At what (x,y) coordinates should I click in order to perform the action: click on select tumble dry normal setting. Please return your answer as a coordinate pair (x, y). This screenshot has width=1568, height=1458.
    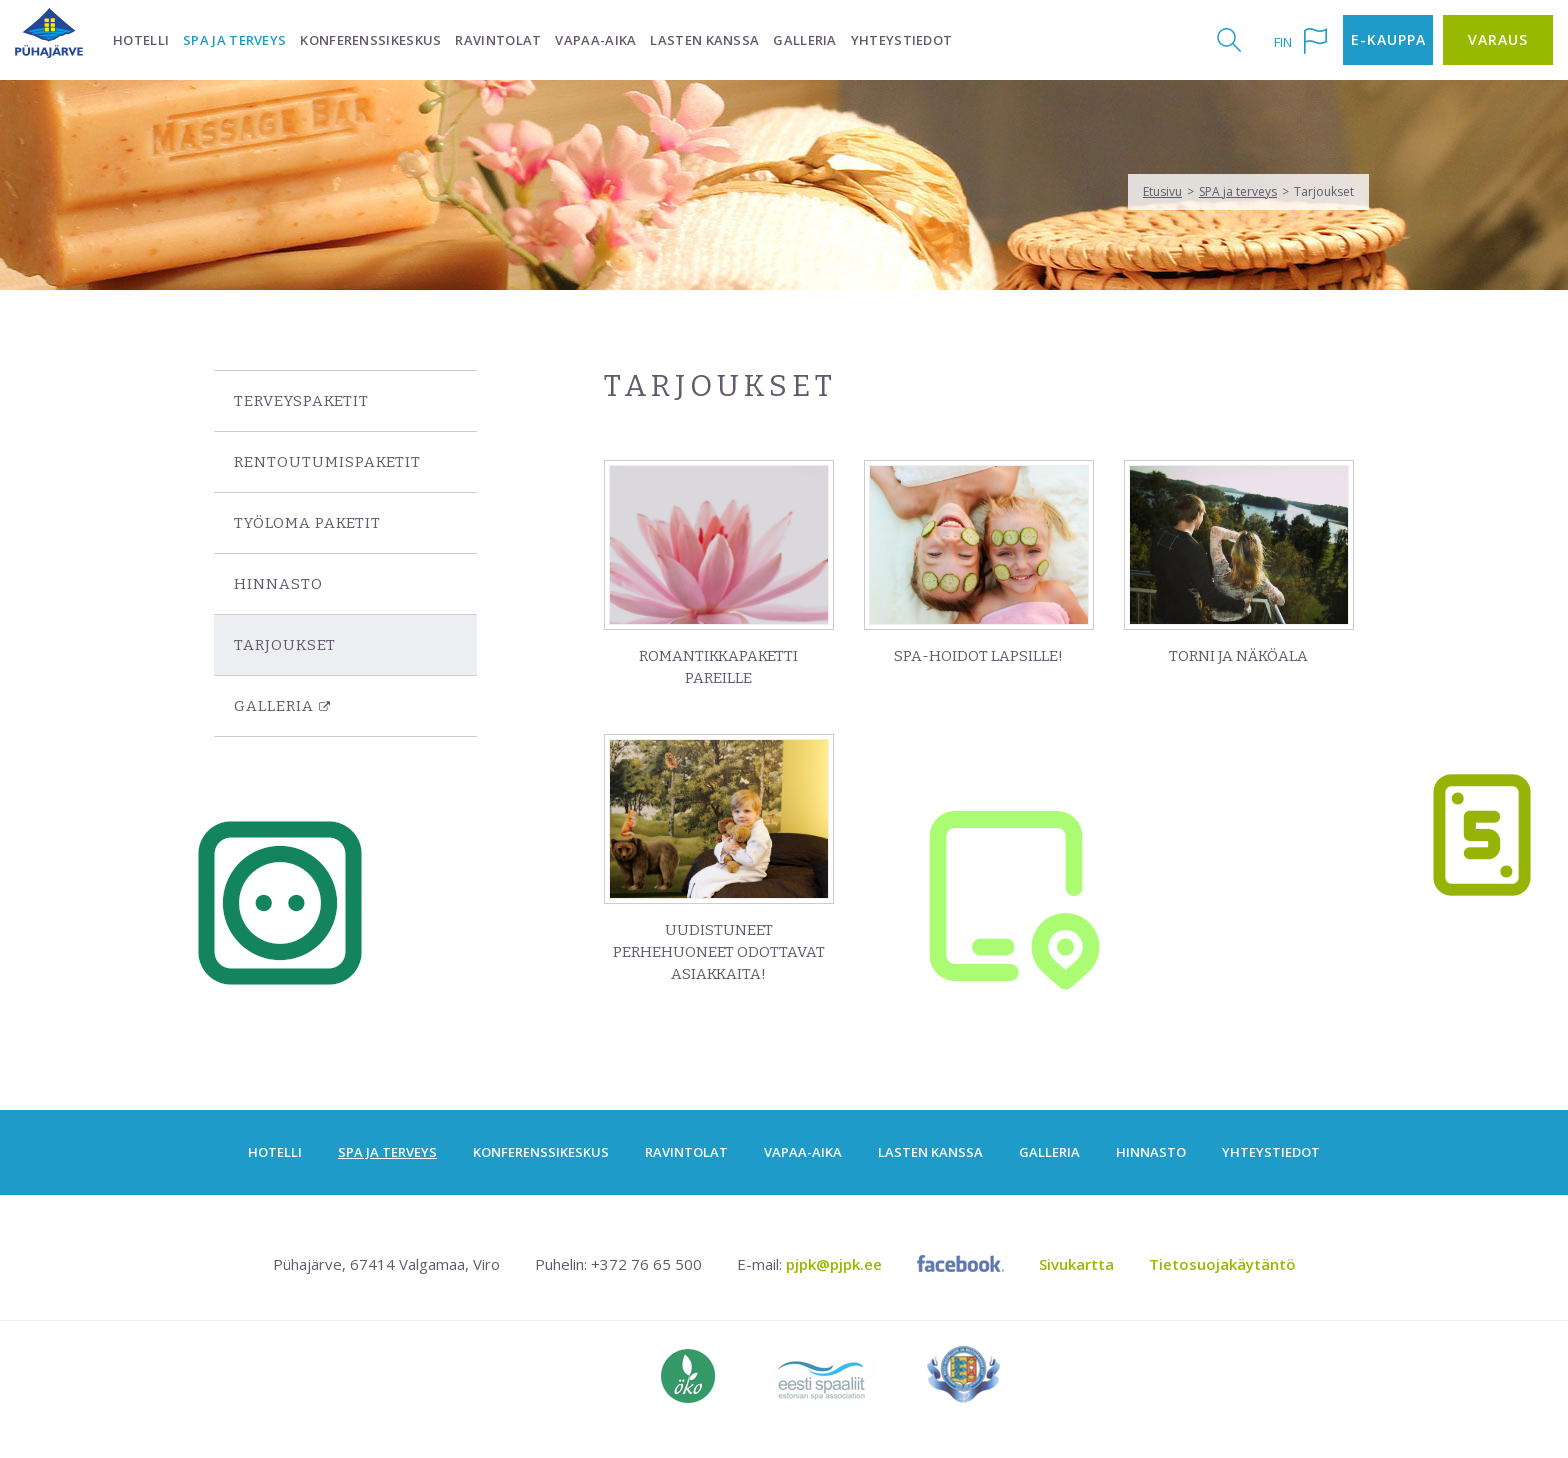
    Looking at the image, I should click on (280, 903).